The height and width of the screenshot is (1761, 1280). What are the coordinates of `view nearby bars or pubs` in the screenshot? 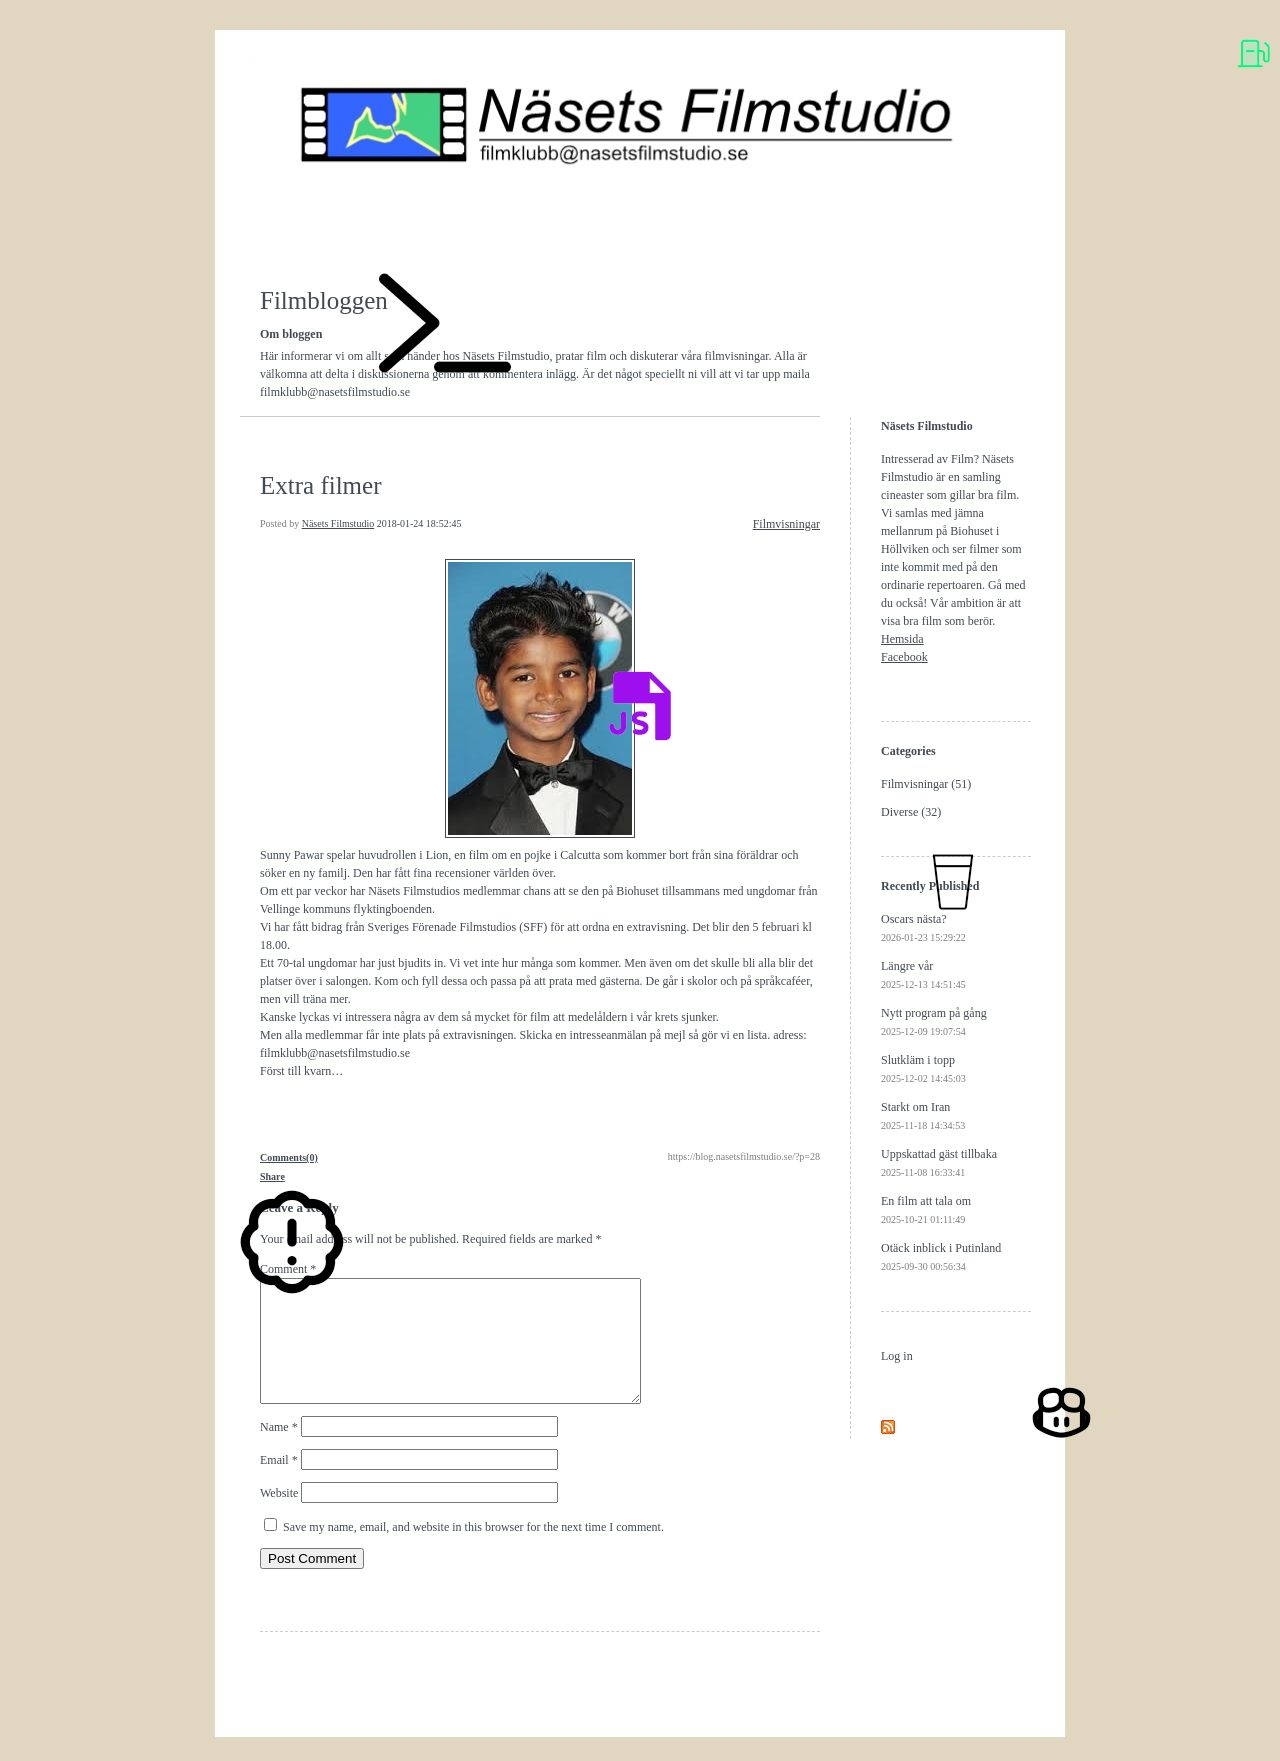 It's located at (953, 881).